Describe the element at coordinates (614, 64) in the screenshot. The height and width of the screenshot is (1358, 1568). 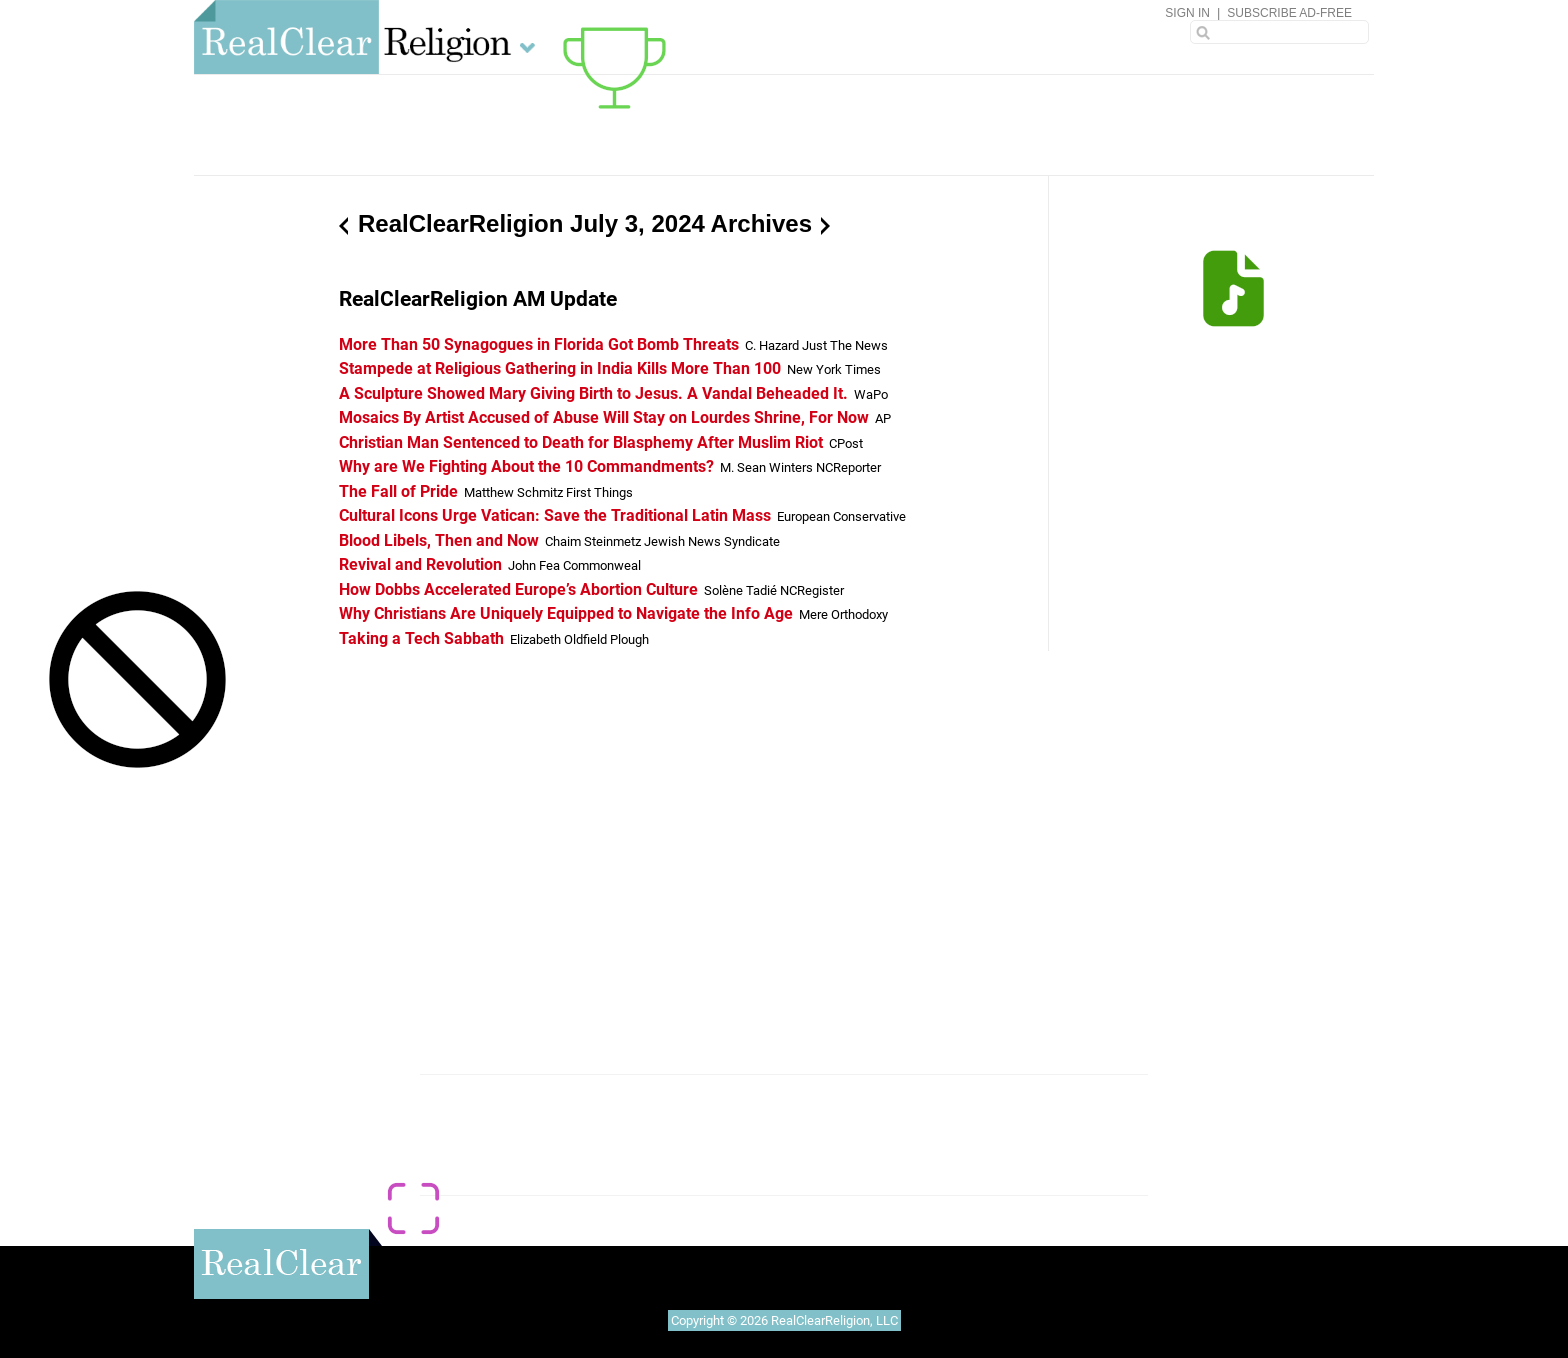
I see `view achievements or awards` at that location.